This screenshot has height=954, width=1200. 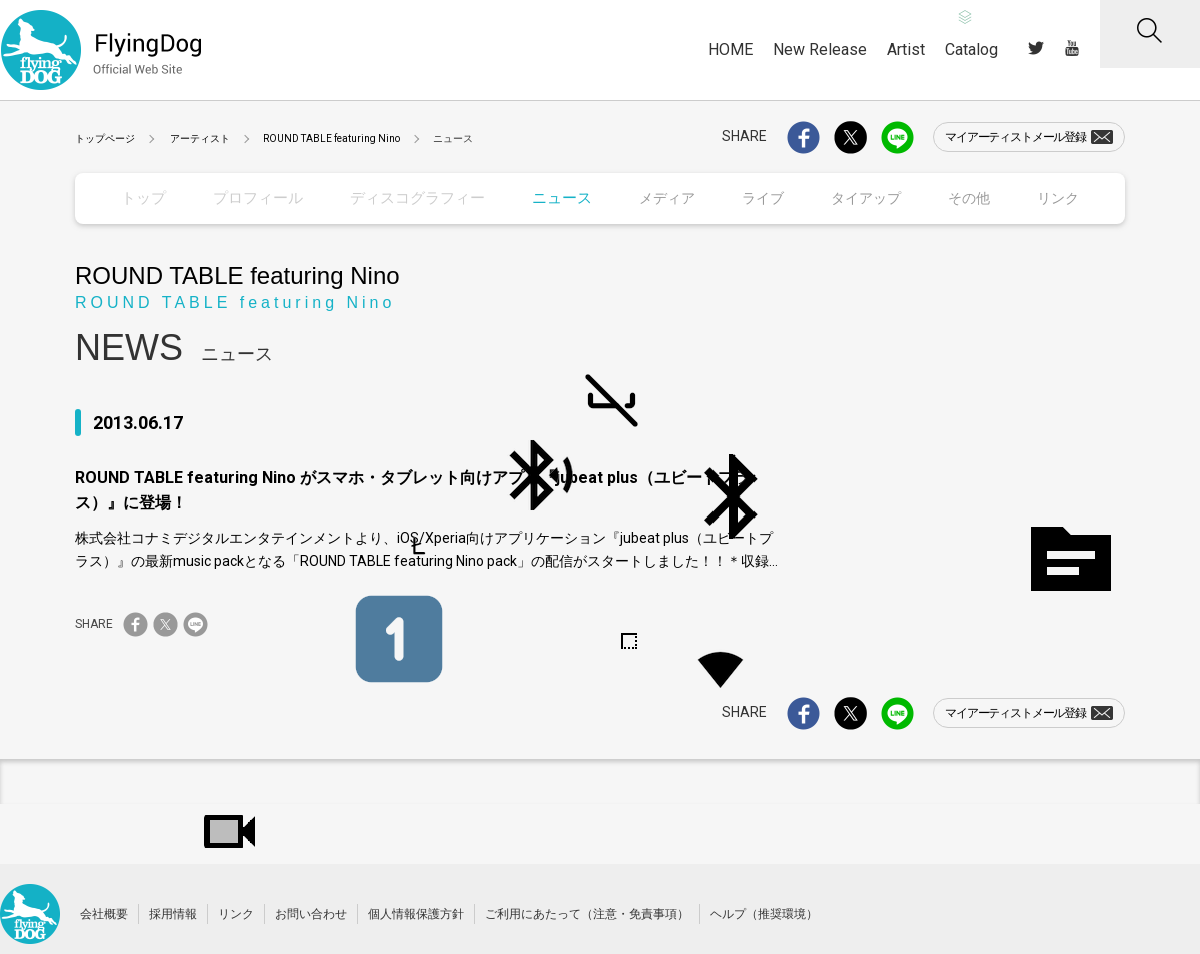 I want to click on bluetooth audio is currently active, so click(x=541, y=475).